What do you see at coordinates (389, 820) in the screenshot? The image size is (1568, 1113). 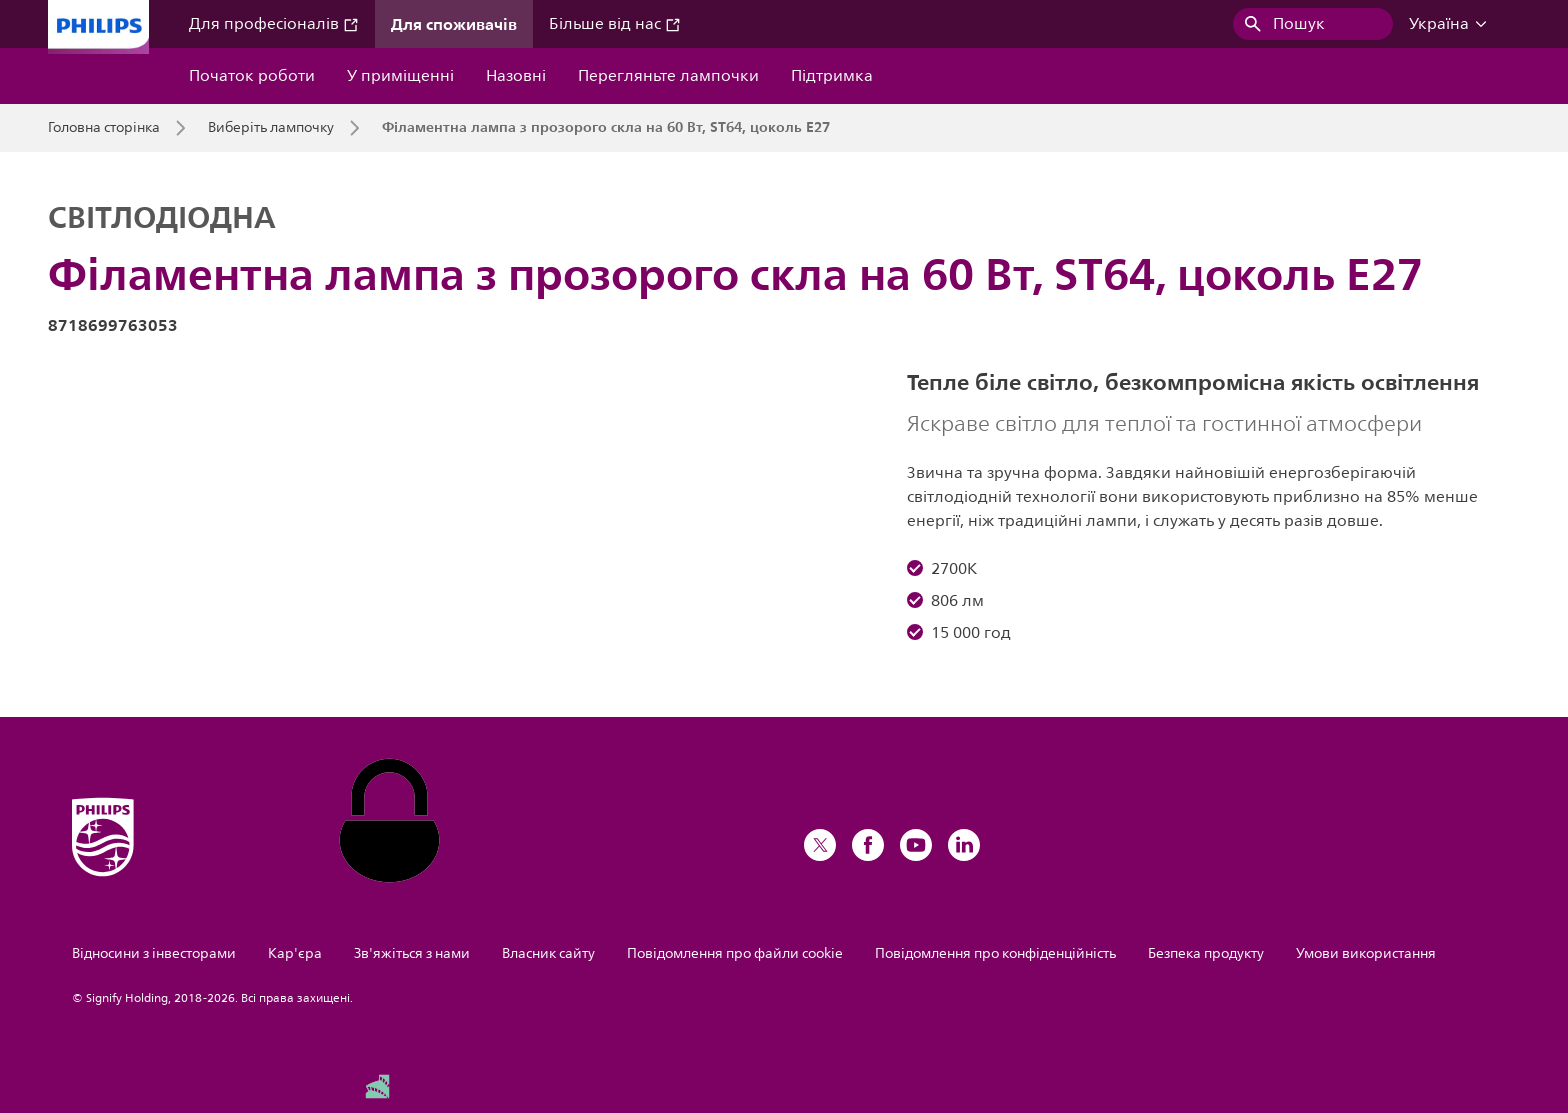 I see `indicates a locked or secured item` at bounding box center [389, 820].